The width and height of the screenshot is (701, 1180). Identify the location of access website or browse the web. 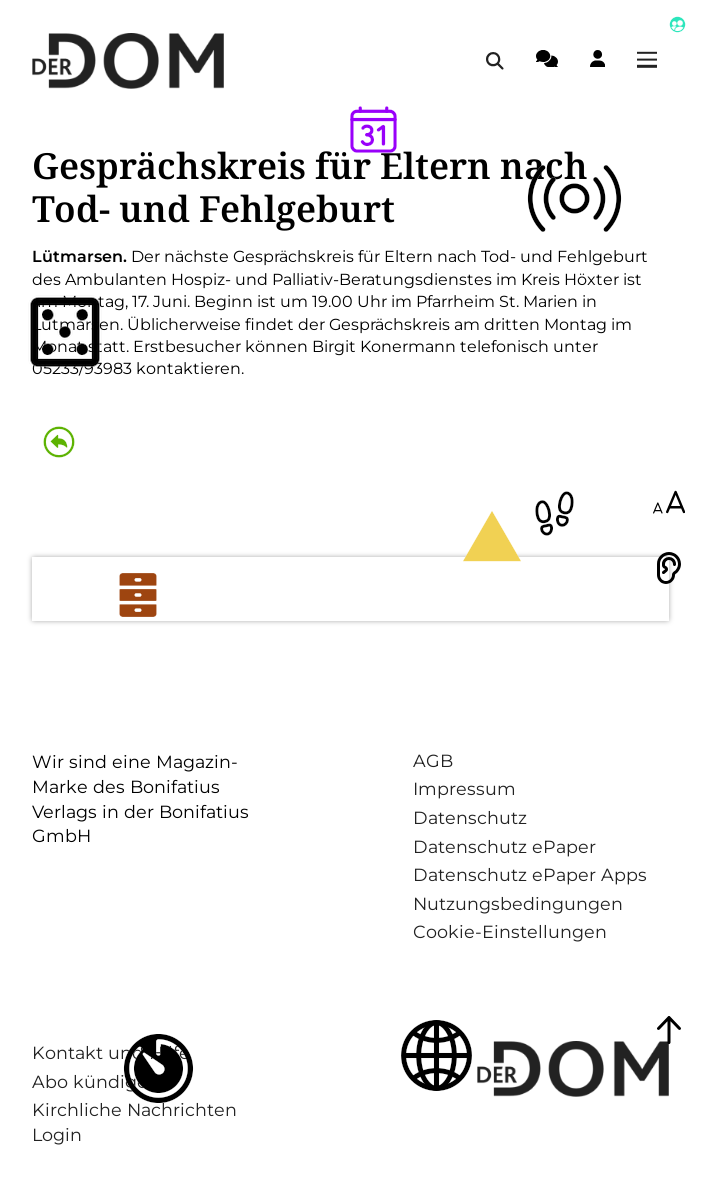
(436, 1055).